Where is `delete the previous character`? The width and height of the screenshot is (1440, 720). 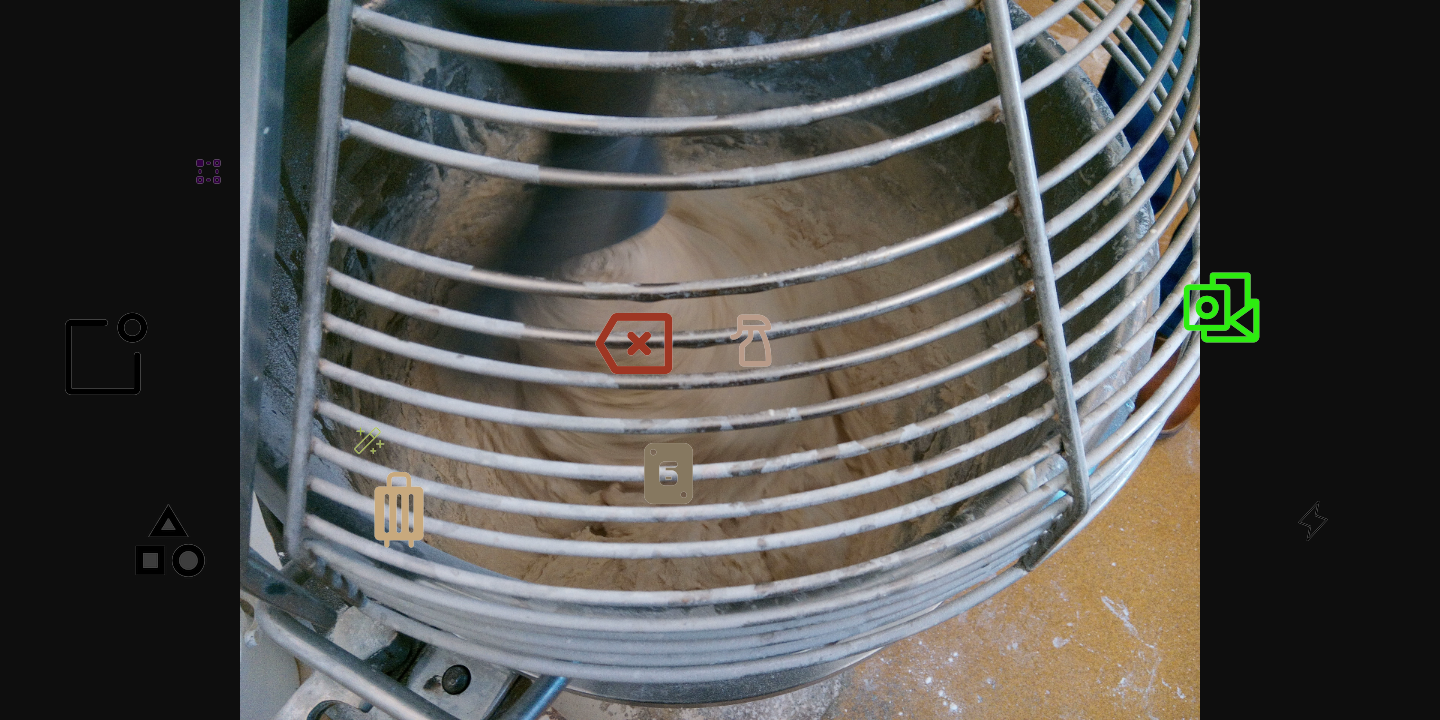
delete the previous character is located at coordinates (636, 343).